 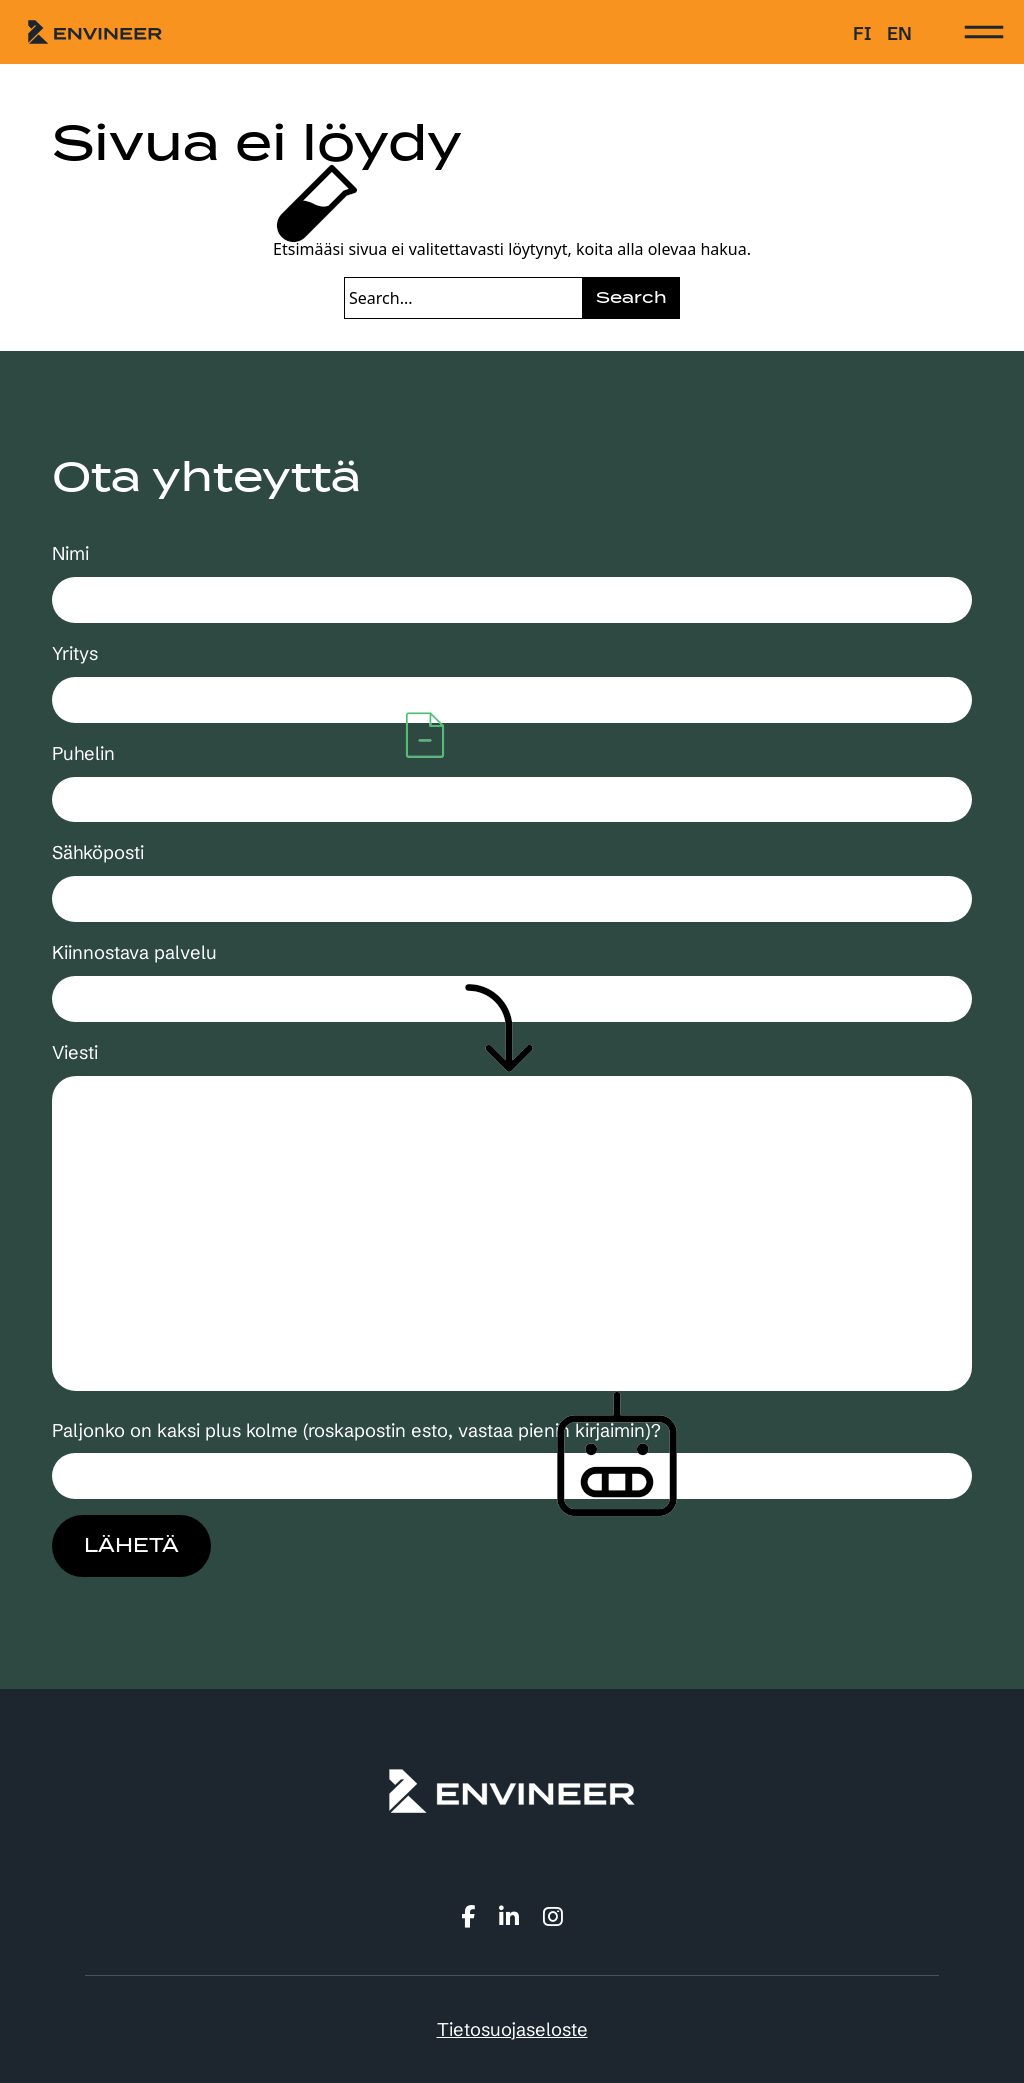 What do you see at coordinates (425, 735) in the screenshot?
I see `remove a file from the list` at bounding box center [425, 735].